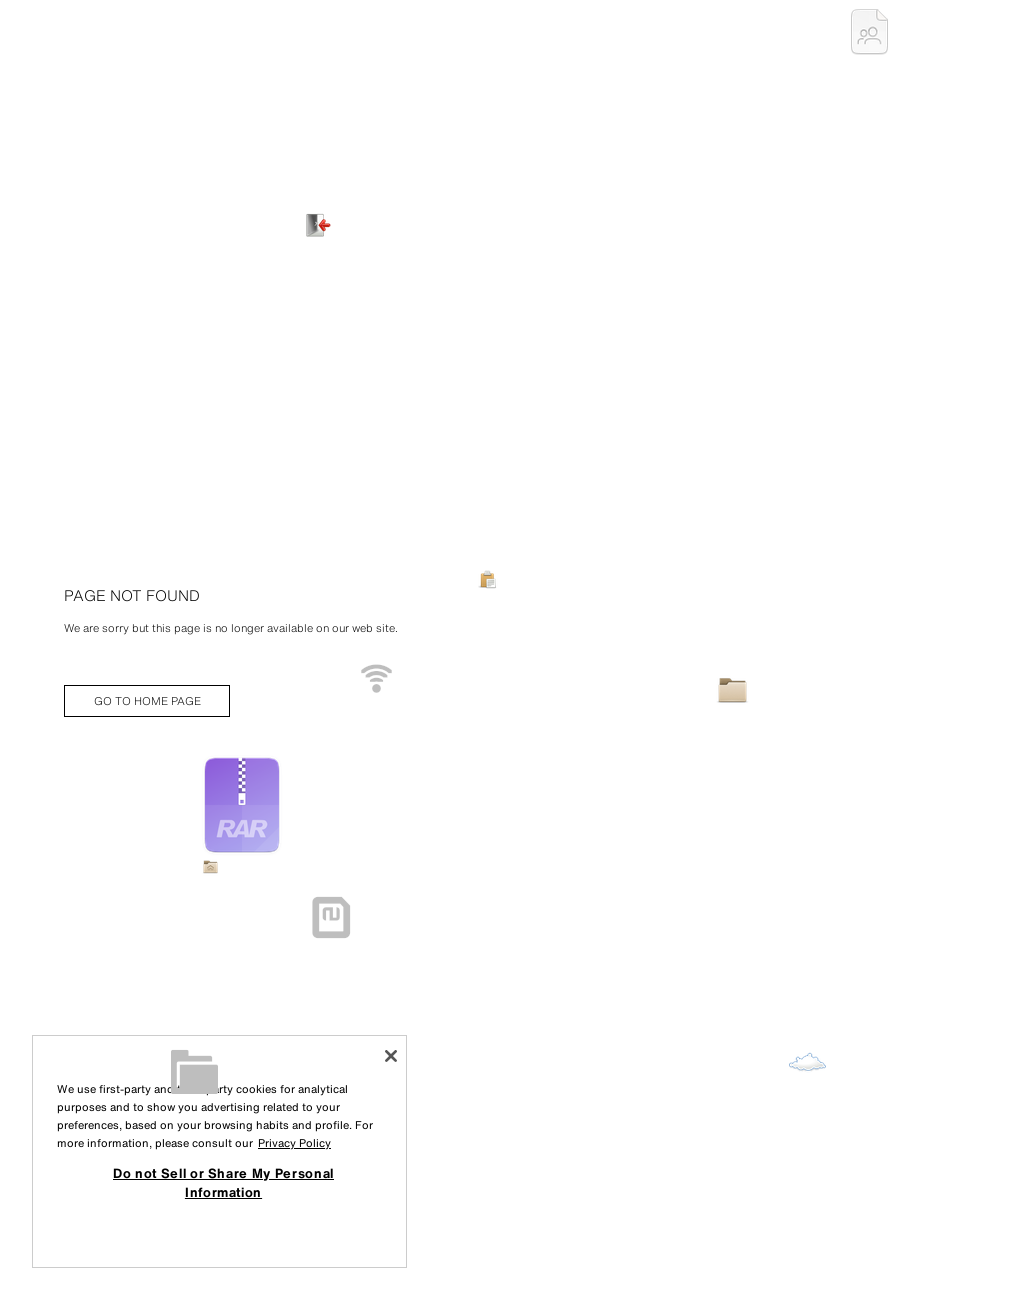  What do you see at coordinates (242, 805) in the screenshot?
I see `a compressed RAR archive file` at bounding box center [242, 805].